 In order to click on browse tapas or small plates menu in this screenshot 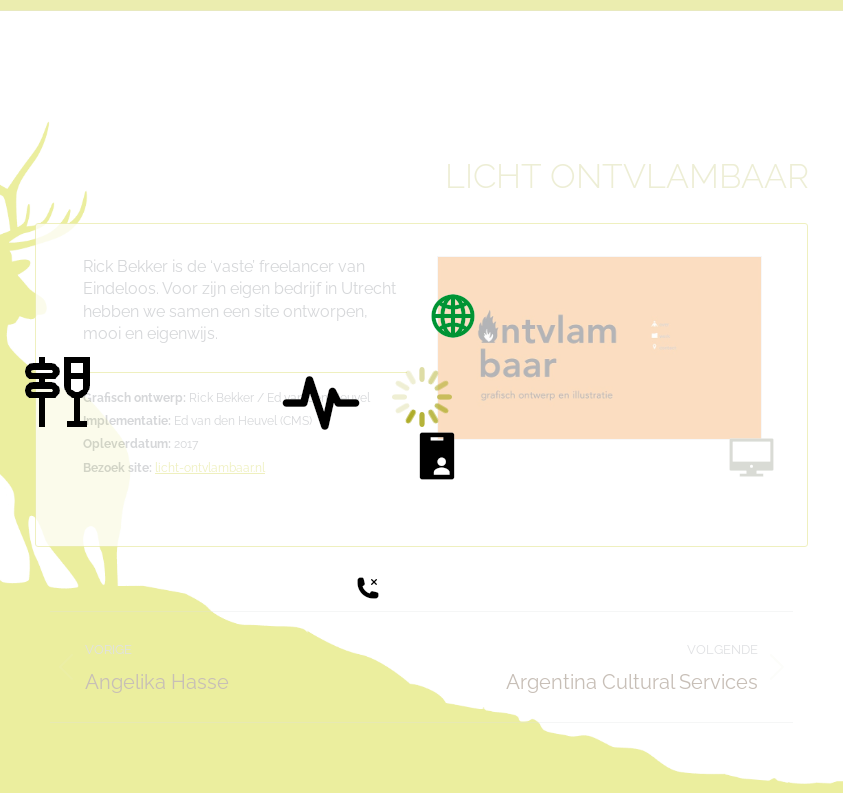, I will do `click(58, 392)`.